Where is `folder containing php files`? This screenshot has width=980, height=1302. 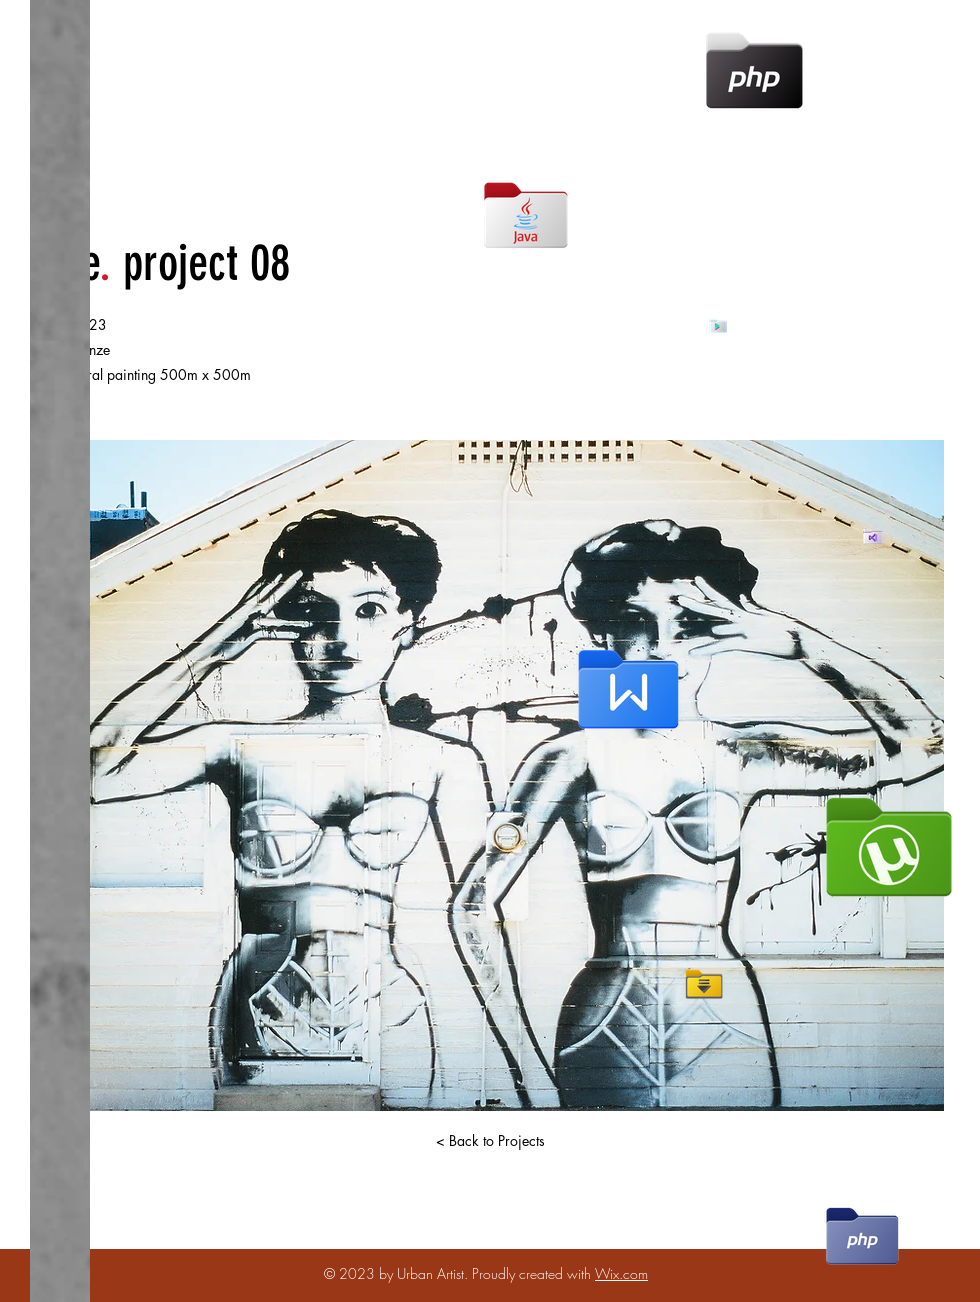 folder containing php files is located at coordinates (754, 73).